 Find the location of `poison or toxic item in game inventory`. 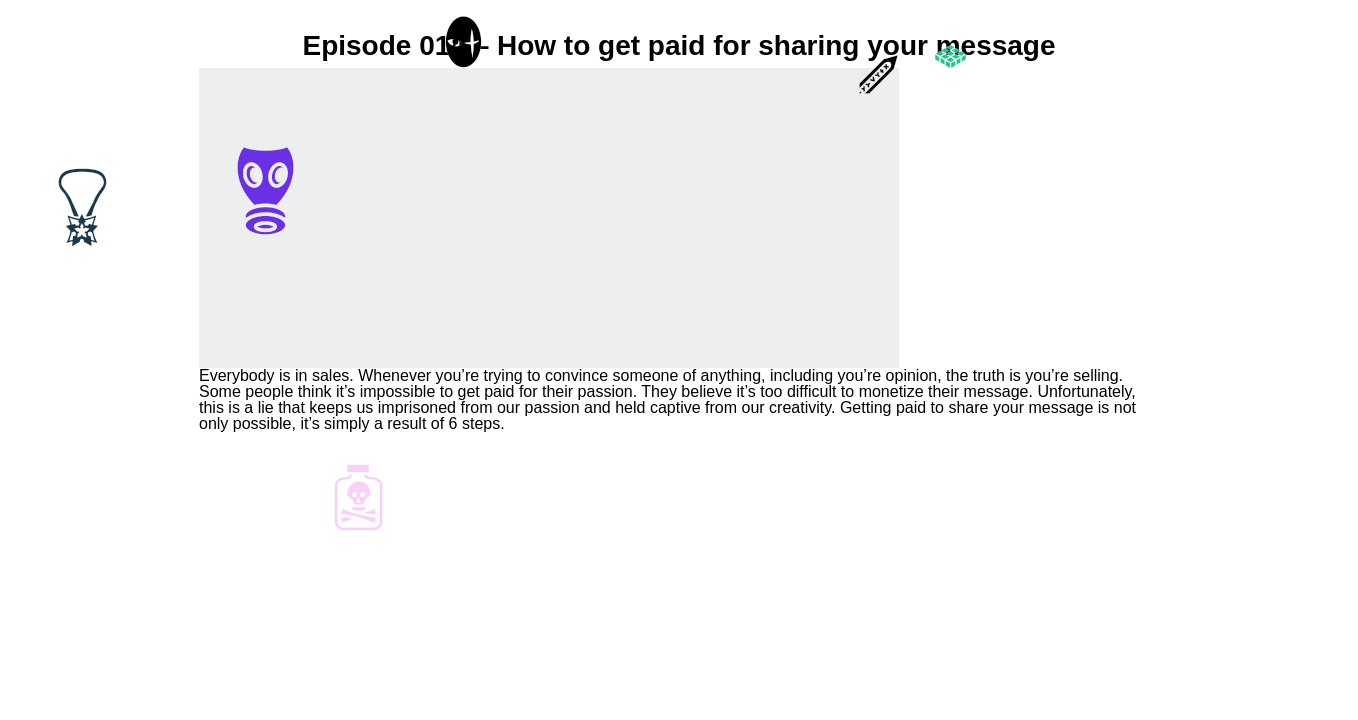

poison or toxic item in game inventory is located at coordinates (358, 497).